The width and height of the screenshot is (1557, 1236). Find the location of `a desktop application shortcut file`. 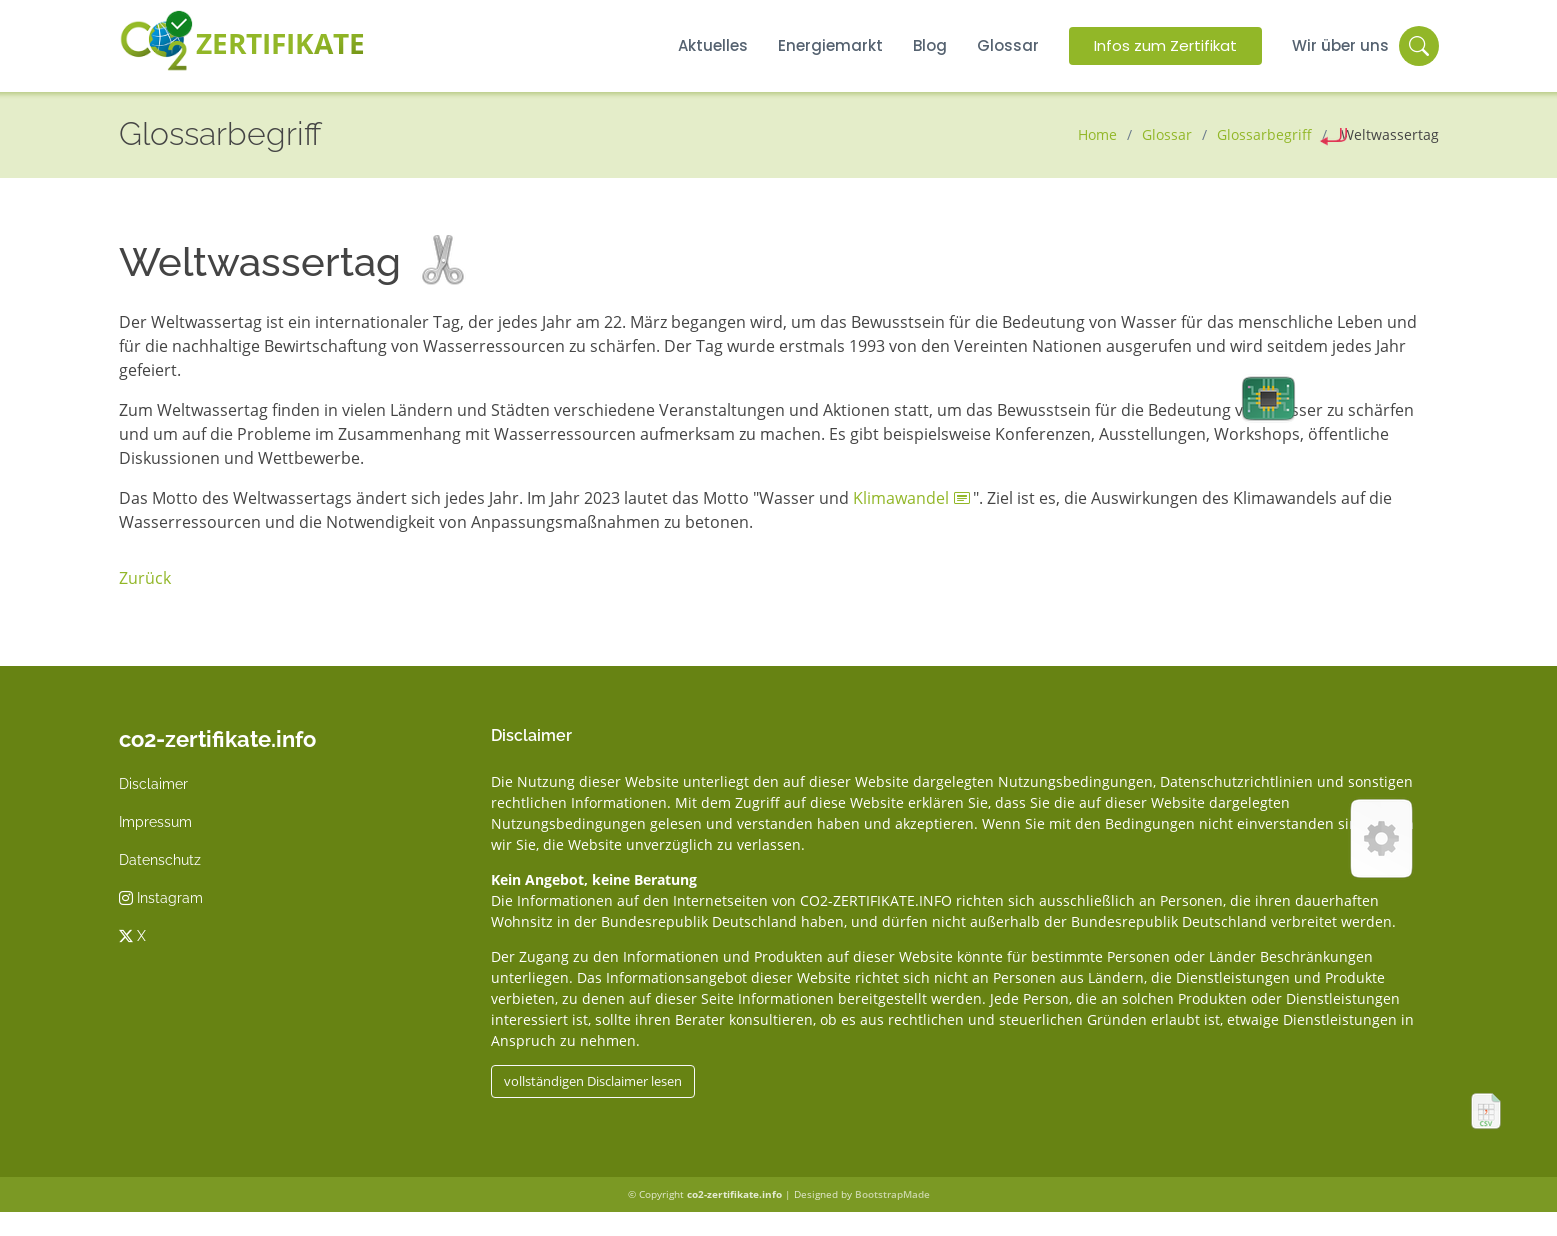

a desktop application shortcut file is located at coordinates (1381, 838).